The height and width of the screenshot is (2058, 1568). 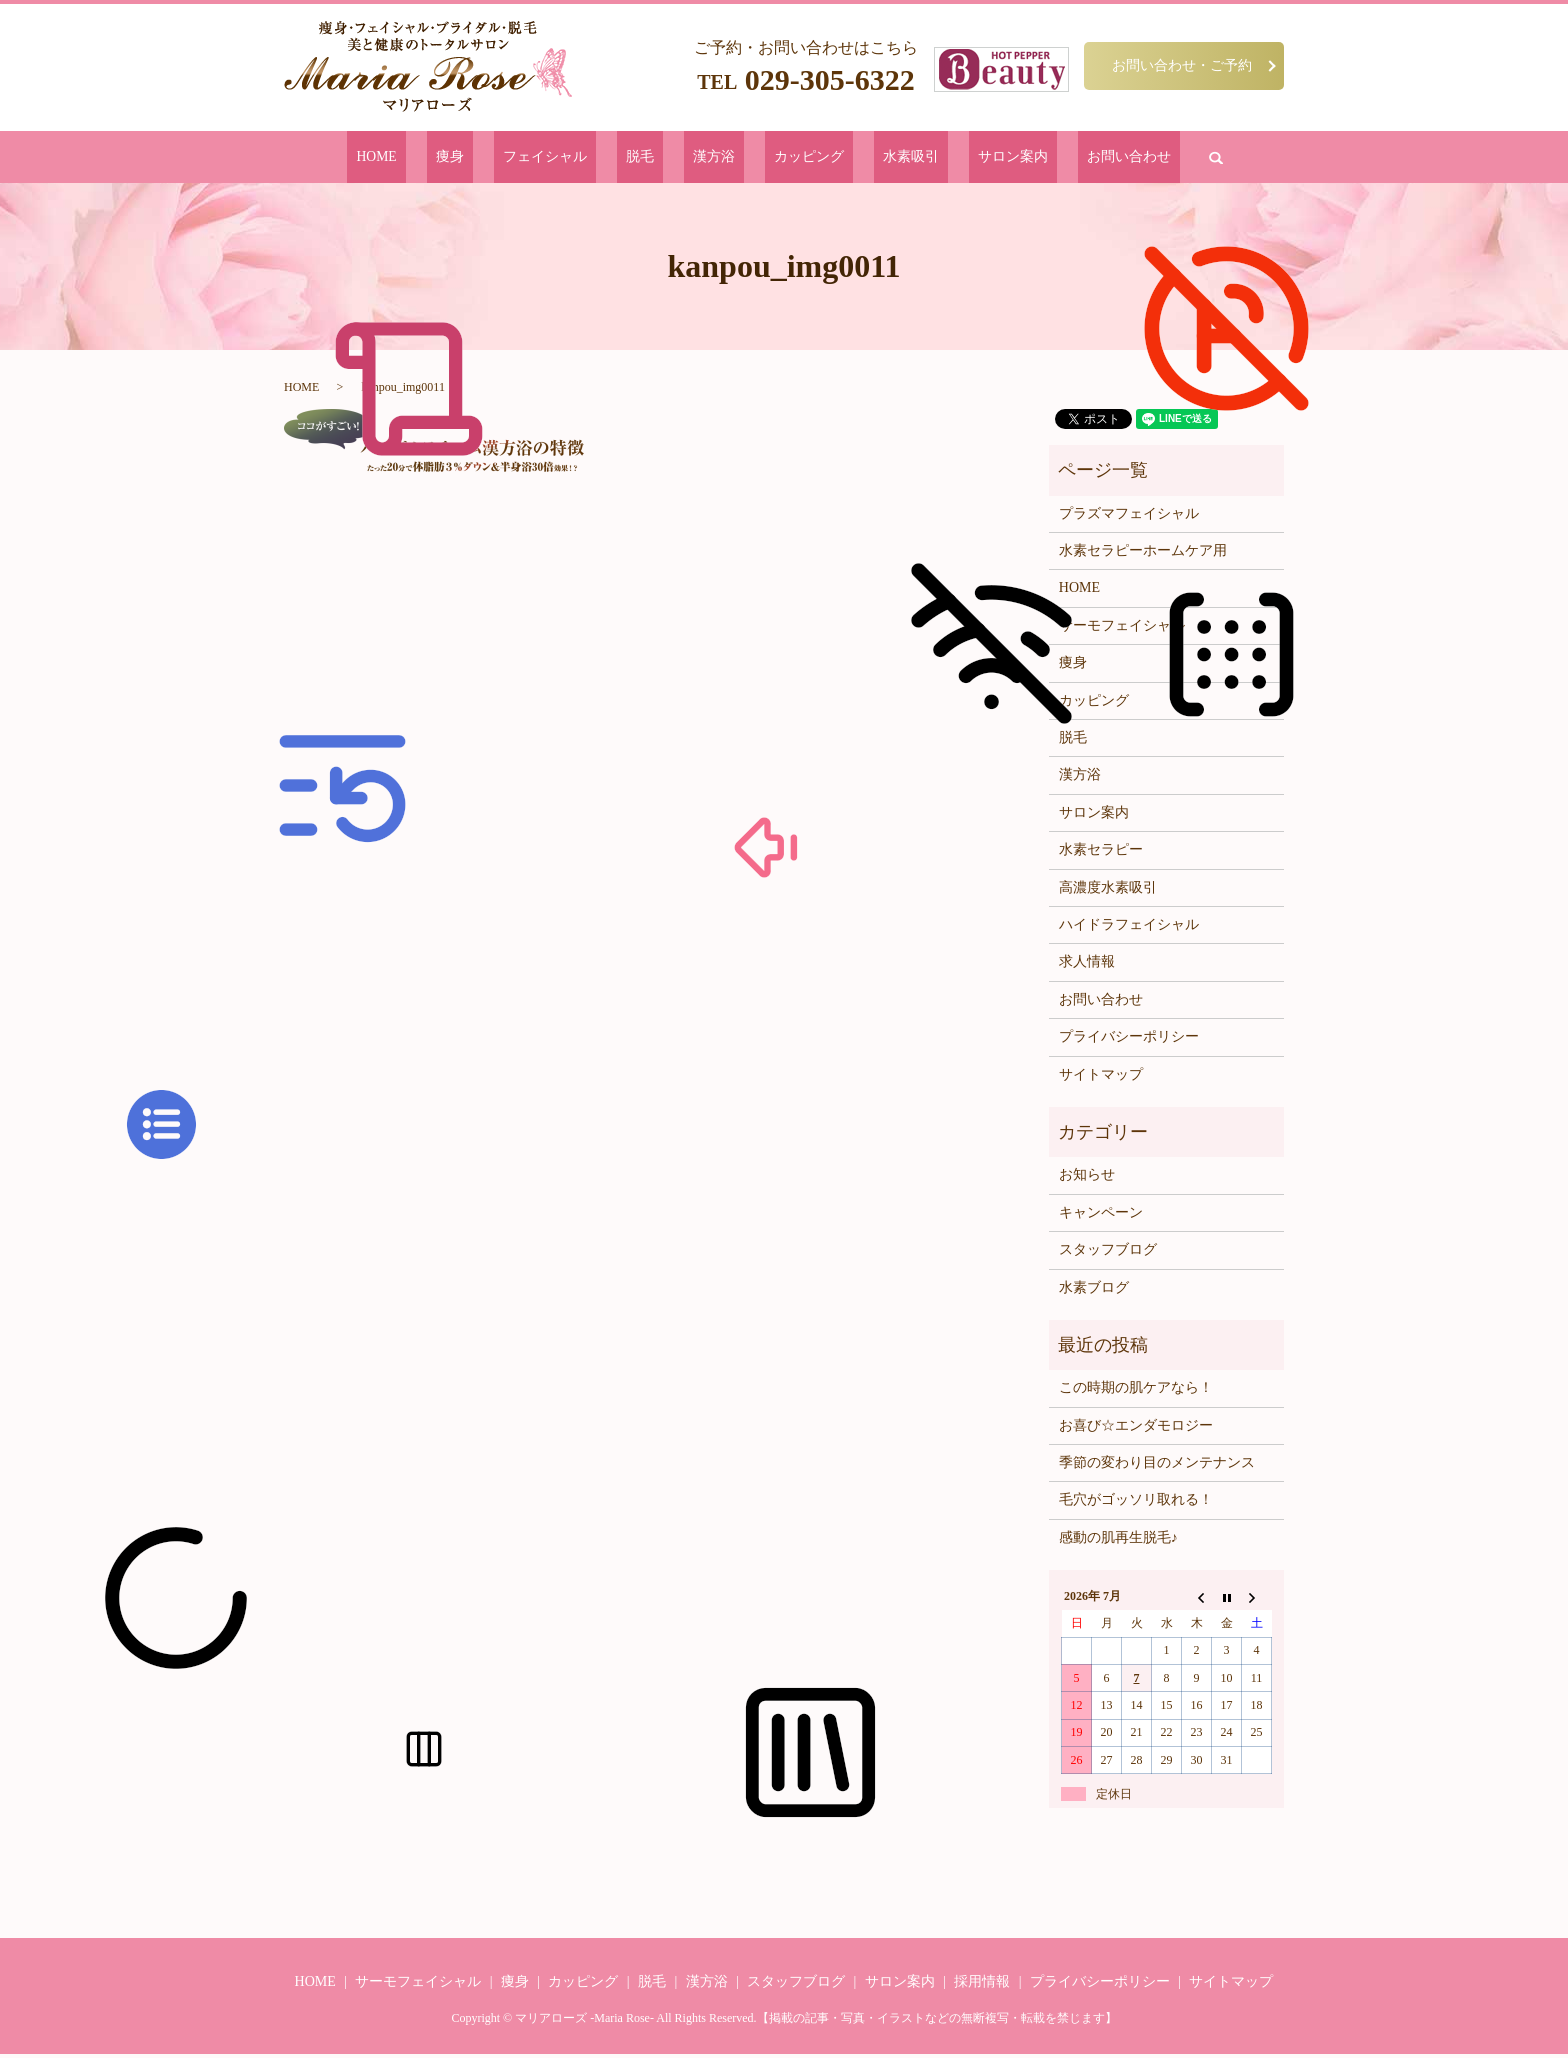 What do you see at coordinates (1231, 654) in the screenshot?
I see `view data in matrix or grid format` at bounding box center [1231, 654].